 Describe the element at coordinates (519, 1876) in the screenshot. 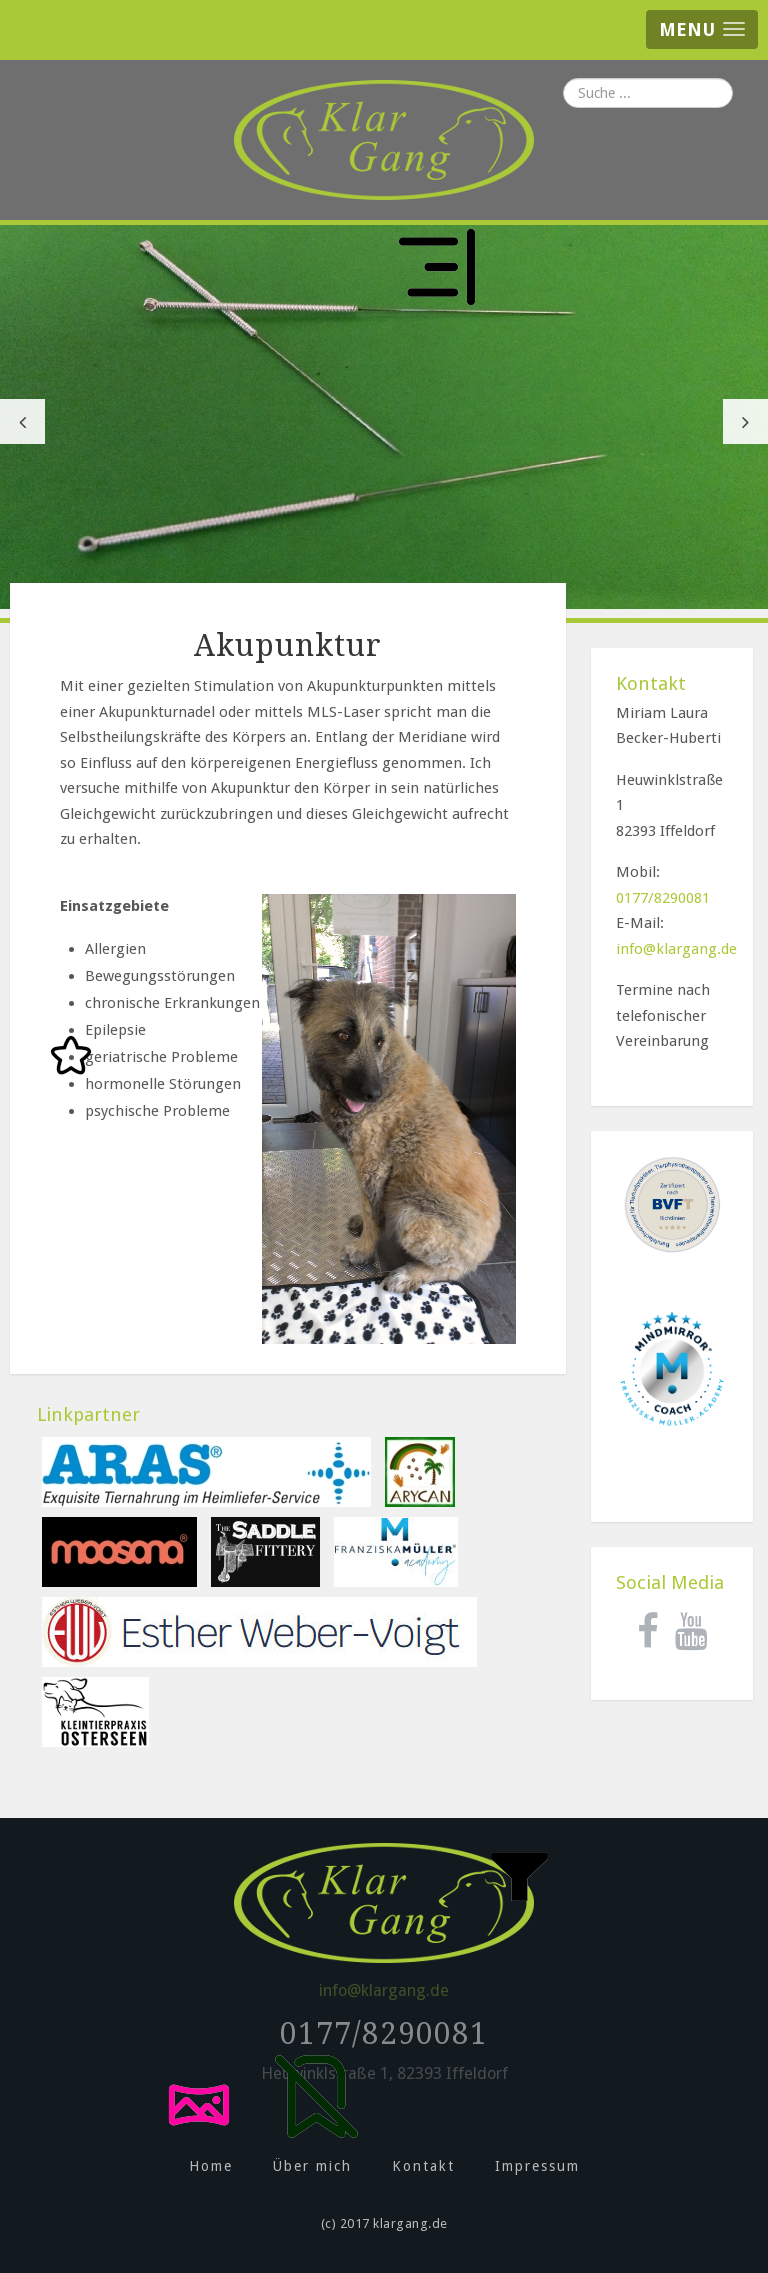

I see `filter list or search results` at that location.